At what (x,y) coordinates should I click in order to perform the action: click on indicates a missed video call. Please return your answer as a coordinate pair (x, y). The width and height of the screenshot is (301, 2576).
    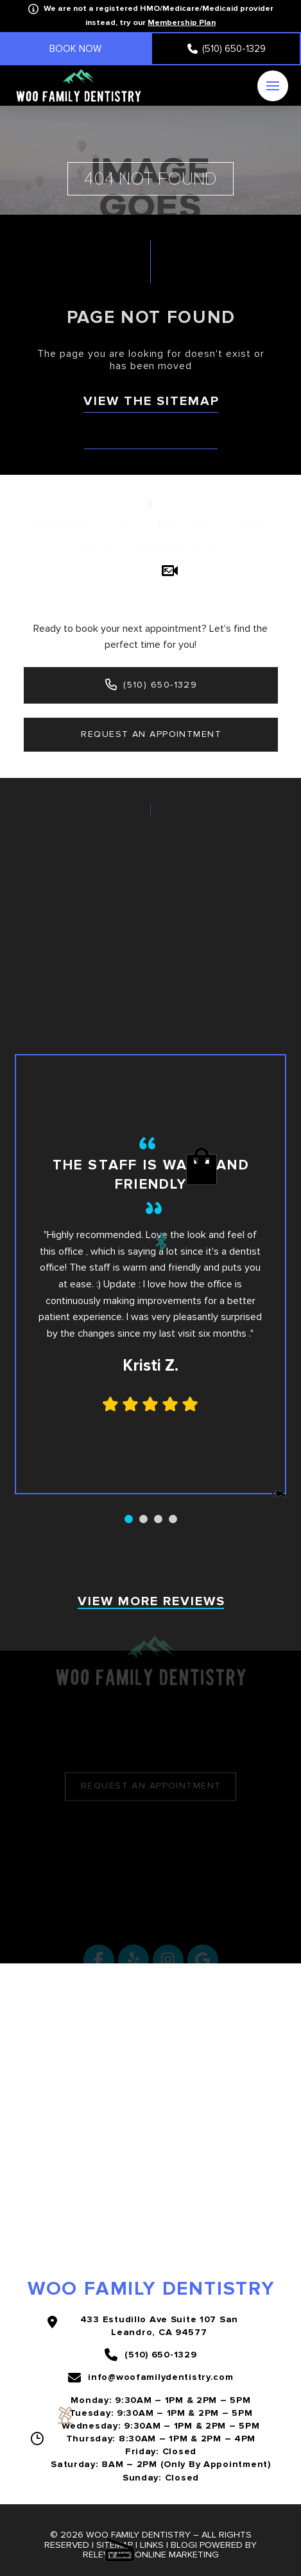
    Looking at the image, I should click on (169, 570).